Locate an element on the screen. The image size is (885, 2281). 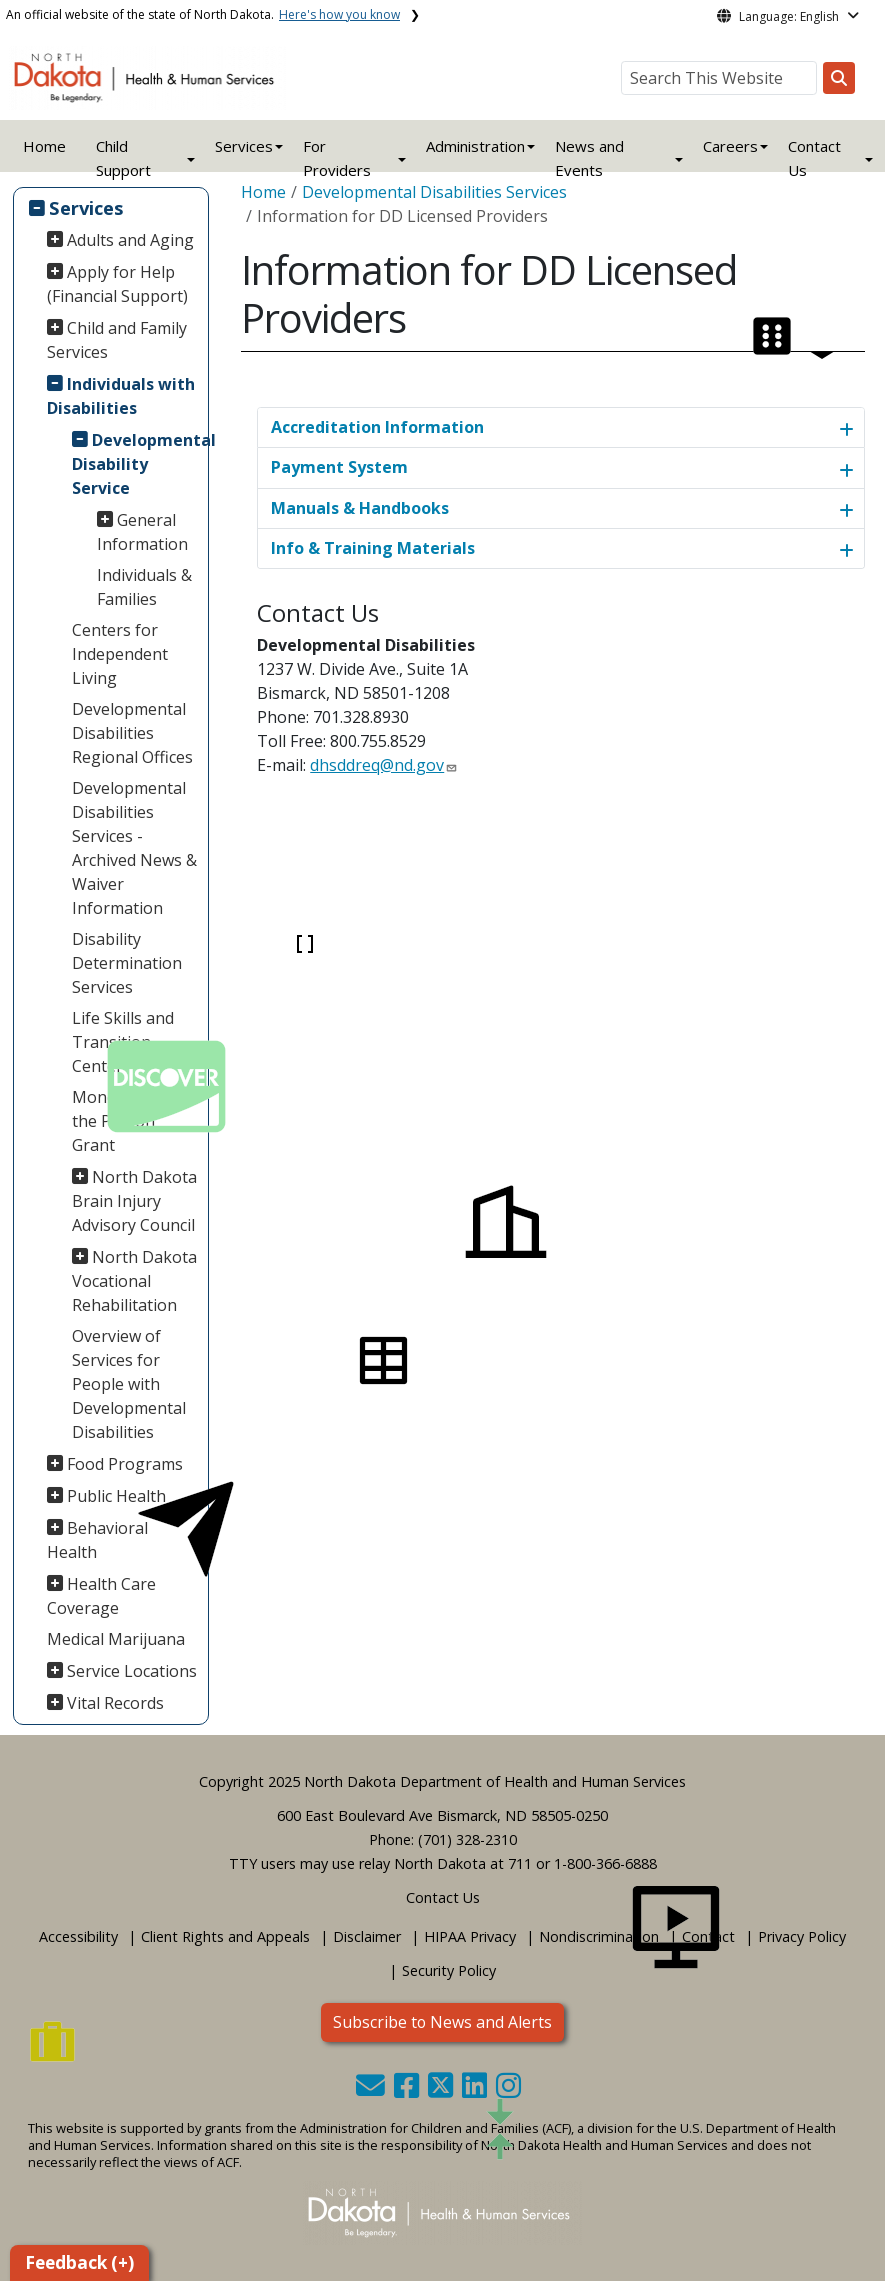
access code editor or development tools is located at coordinates (305, 944).